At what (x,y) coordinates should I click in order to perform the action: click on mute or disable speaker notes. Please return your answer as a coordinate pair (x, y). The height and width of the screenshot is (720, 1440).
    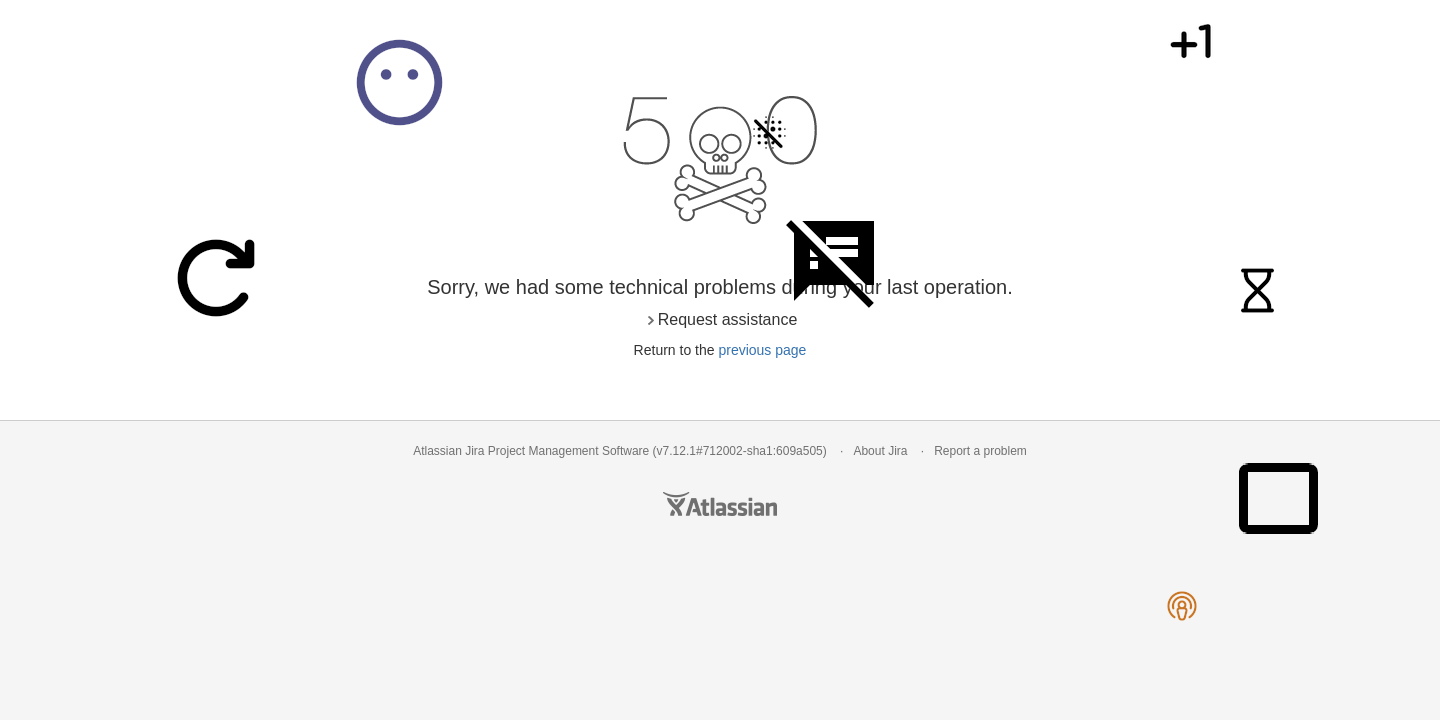
    Looking at the image, I should click on (834, 261).